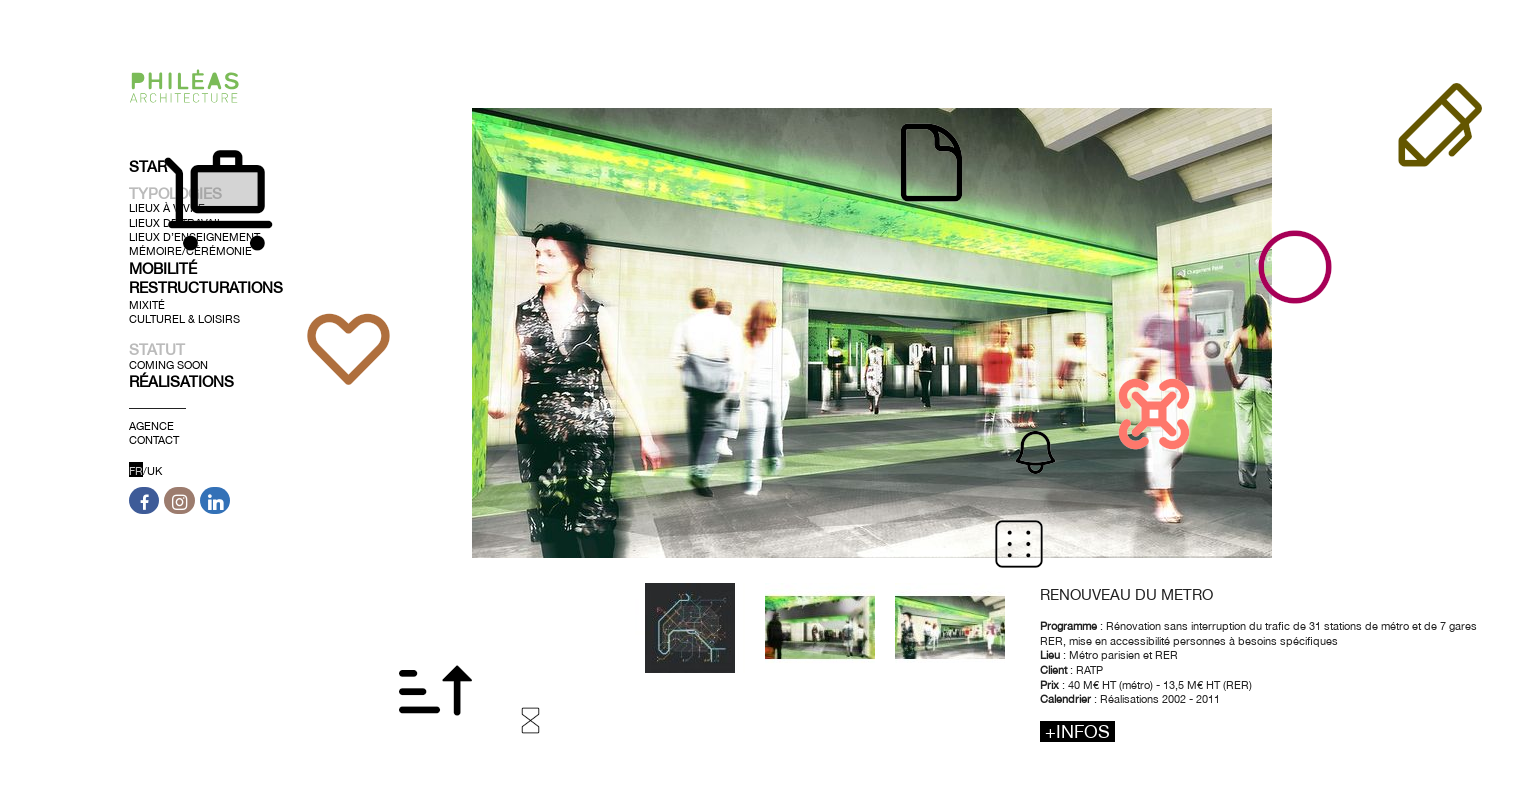 The height and width of the screenshot is (799, 1523). Describe the element at coordinates (1154, 414) in the screenshot. I see `access drone controls` at that location.